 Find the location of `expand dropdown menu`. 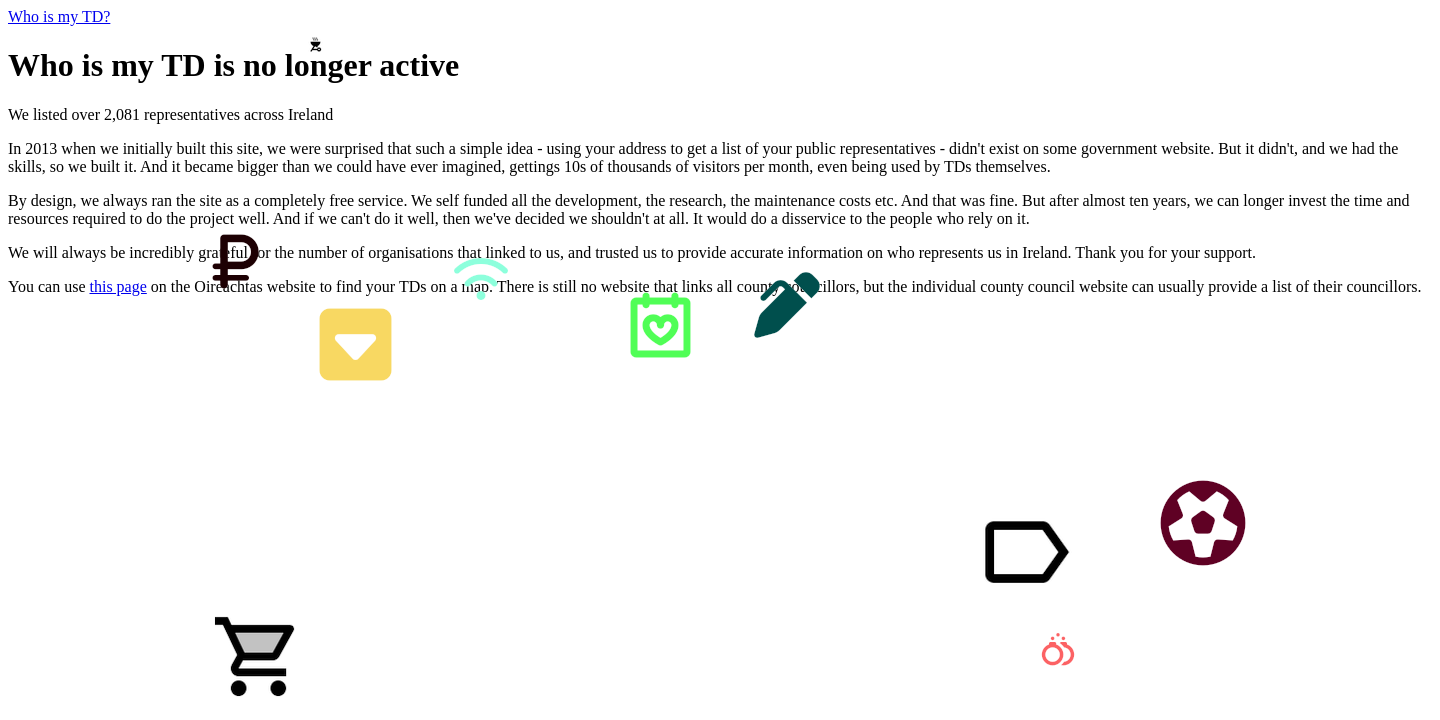

expand dropdown menu is located at coordinates (355, 344).